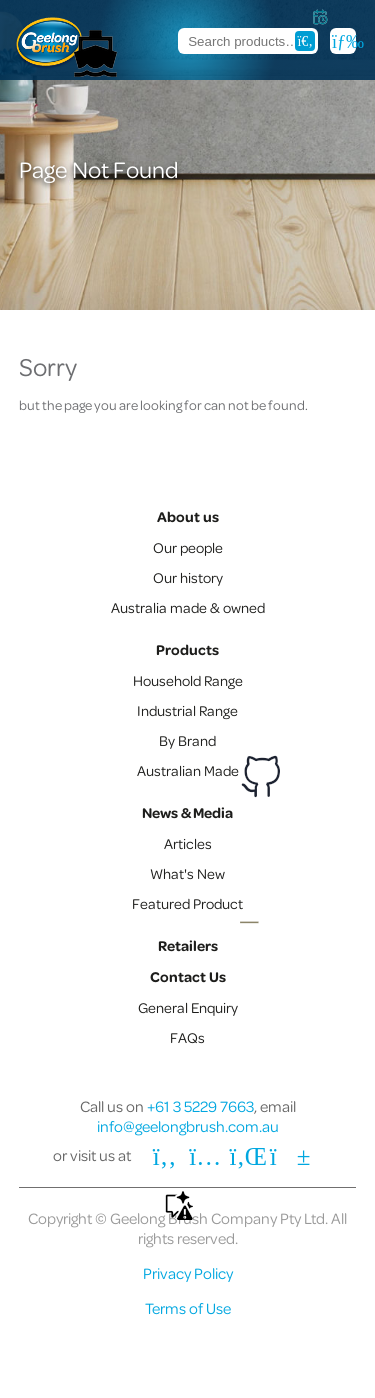 The width and height of the screenshot is (375, 1398). What do you see at coordinates (248, 921) in the screenshot?
I see `minimize the current window` at bounding box center [248, 921].